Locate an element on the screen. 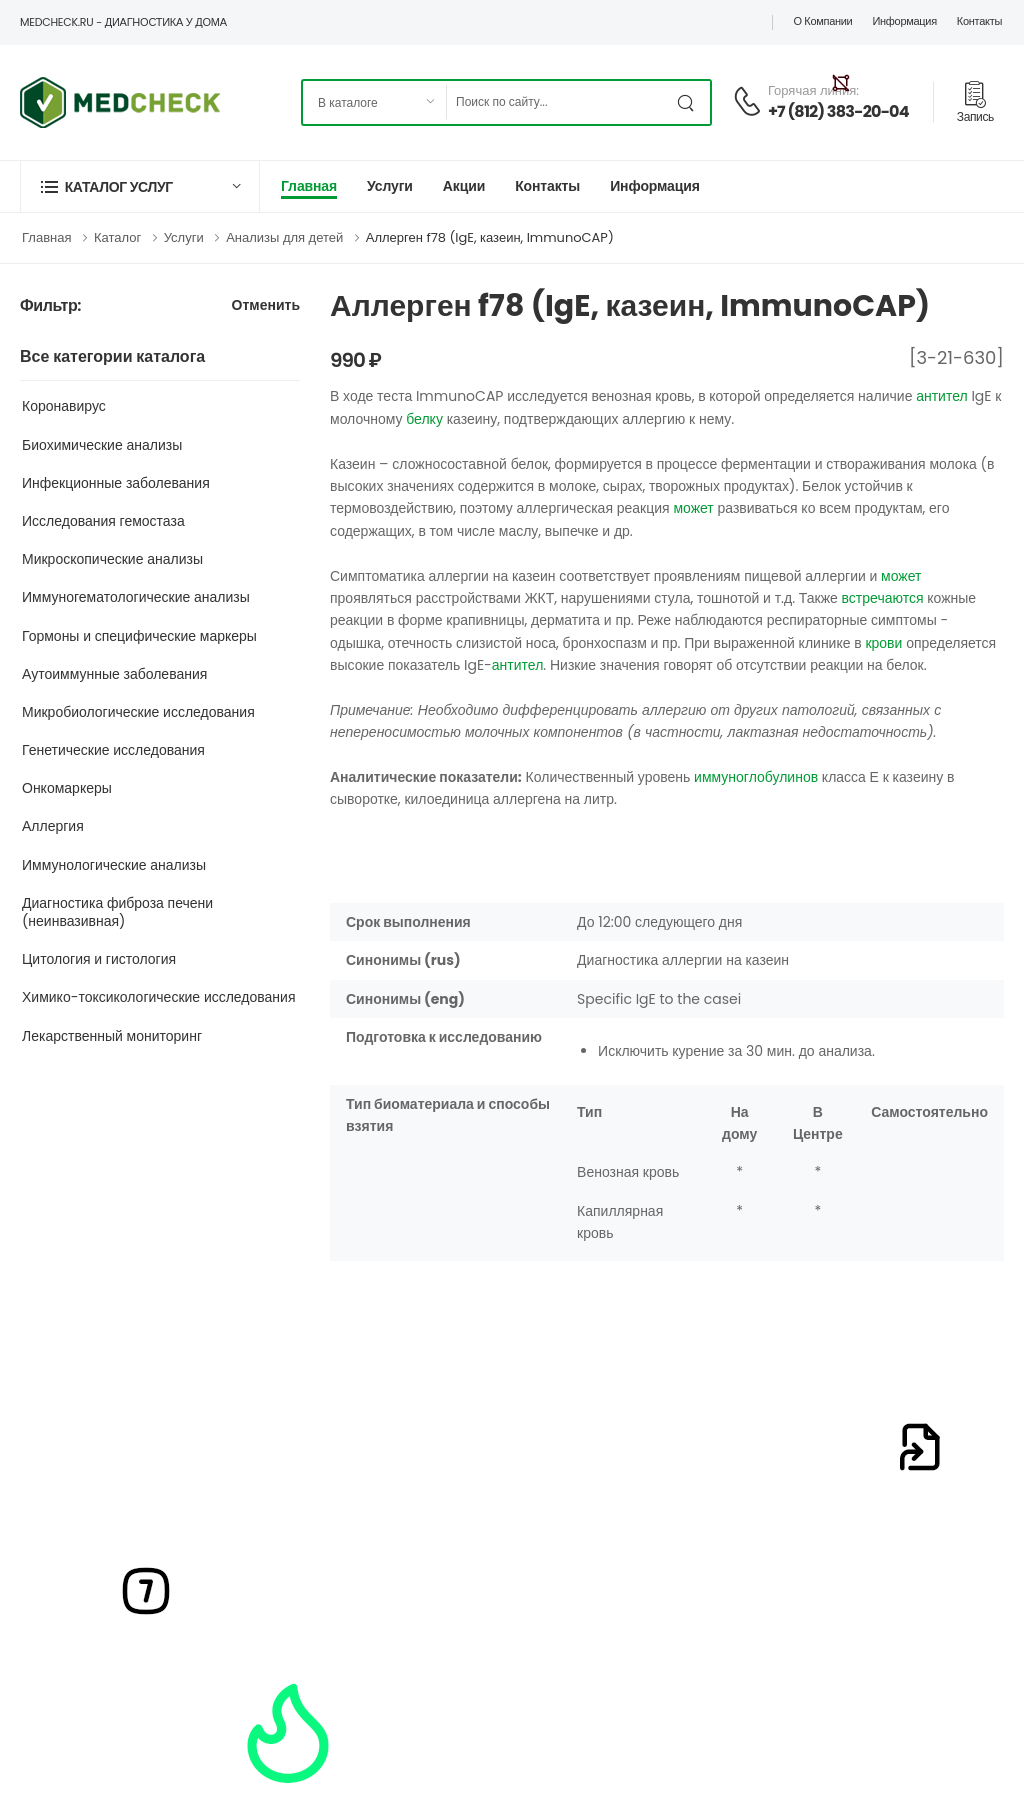  view trending or hot content is located at coordinates (288, 1733).